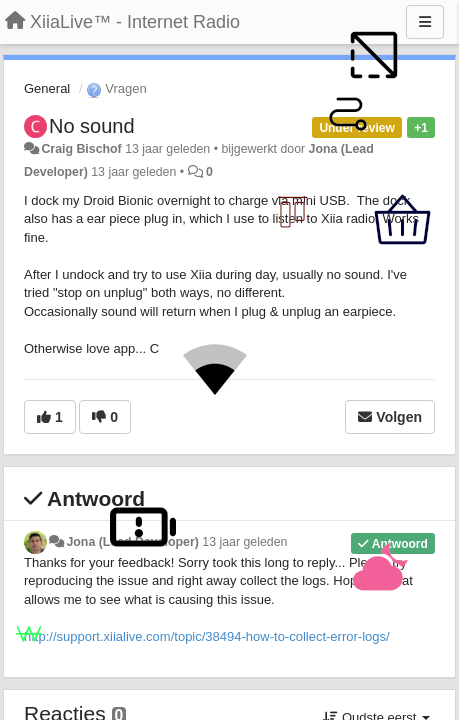 The height and width of the screenshot is (720, 459). What do you see at coordinates (374, 55) in the screenshot?
I see `invert current selection` at bounding box center [374, 55].